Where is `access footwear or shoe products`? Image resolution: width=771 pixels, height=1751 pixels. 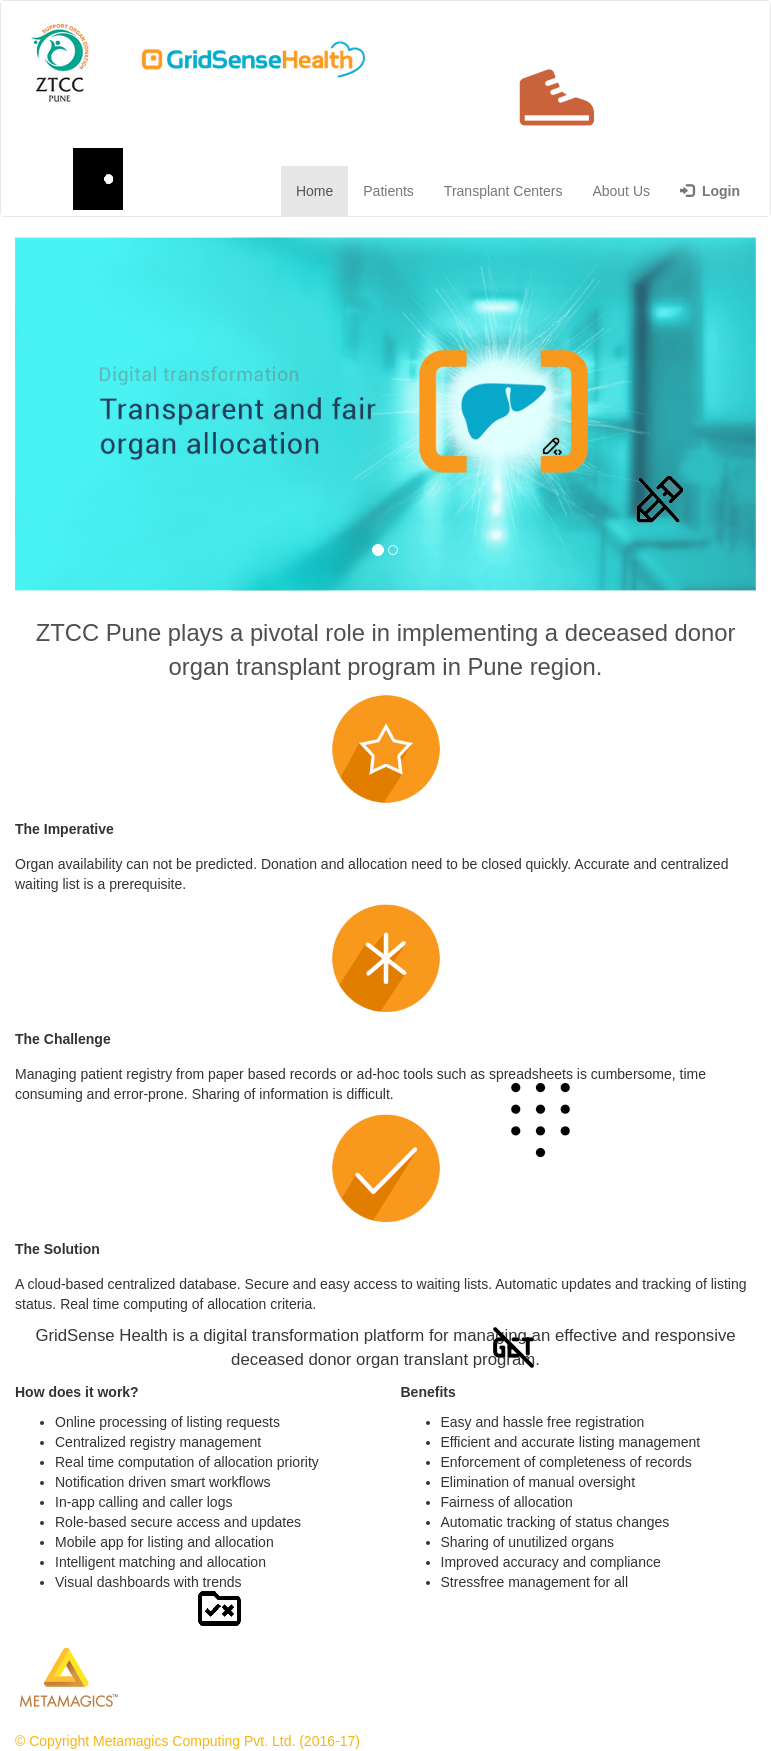
access footwear or shoe products is located at coordinates (553, 100).